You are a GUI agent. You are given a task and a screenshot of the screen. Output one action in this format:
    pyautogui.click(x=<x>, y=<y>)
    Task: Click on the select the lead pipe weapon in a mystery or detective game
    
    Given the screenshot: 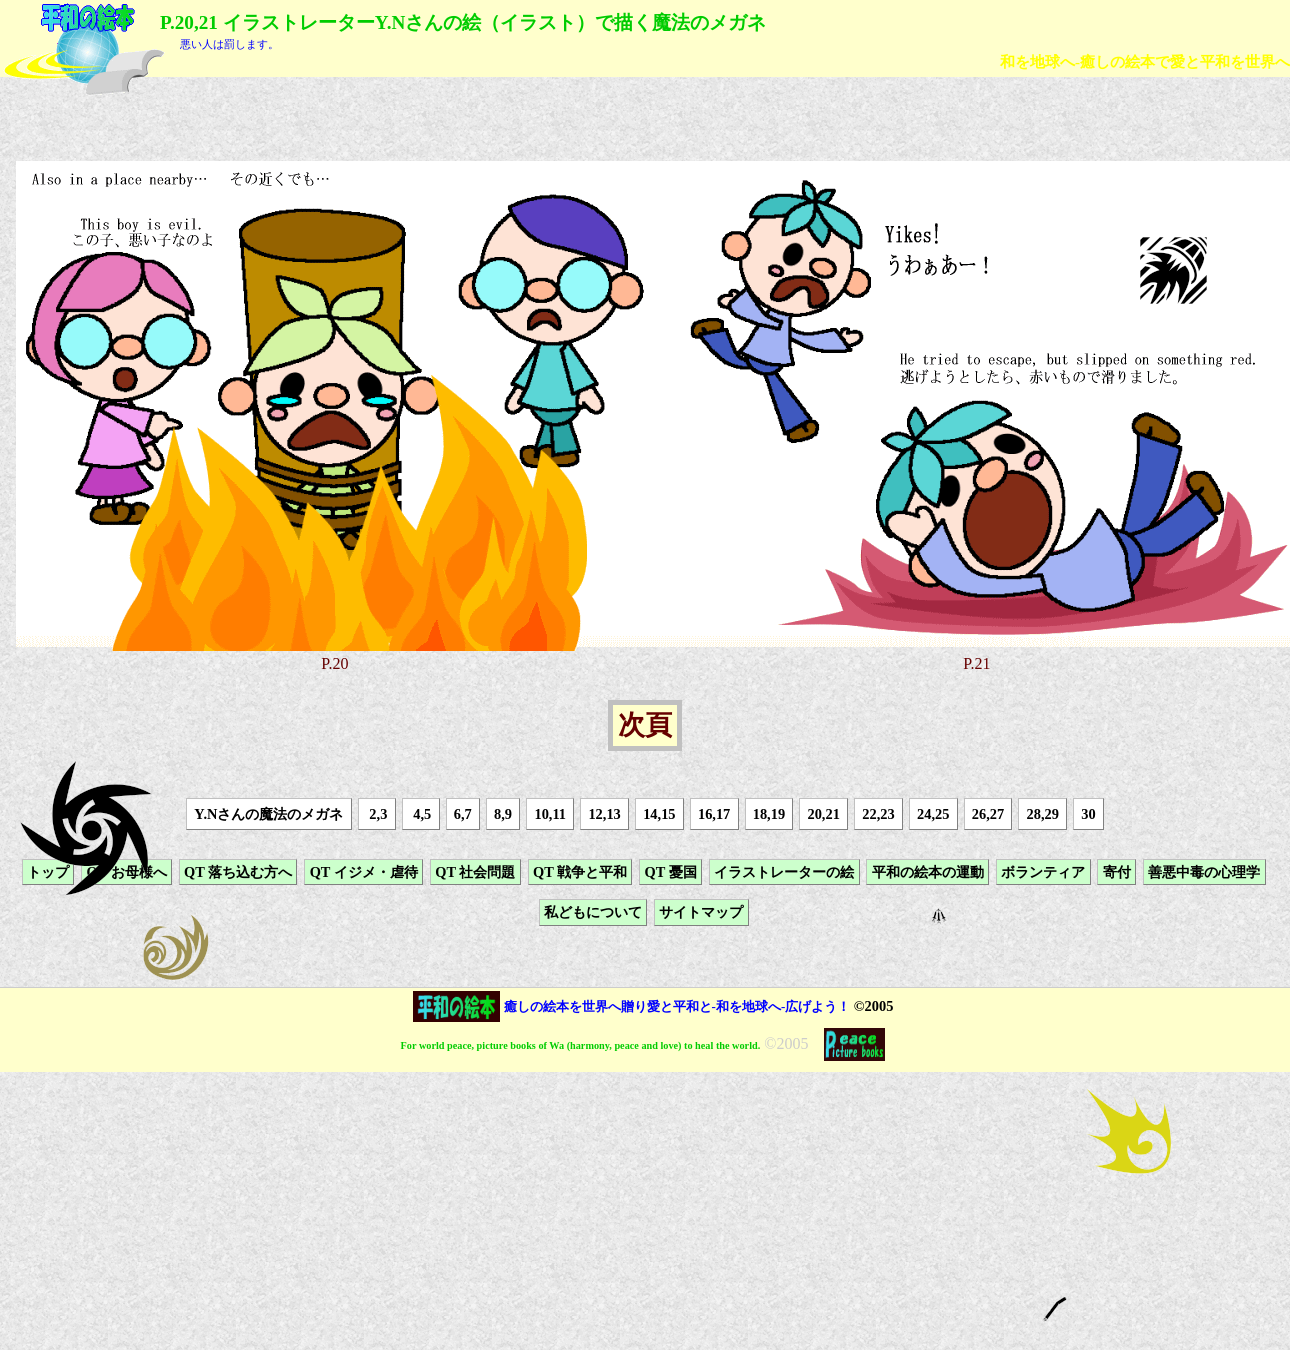 What is the action you would take?
    pyautogui.click(x=1055, y=1309)
    